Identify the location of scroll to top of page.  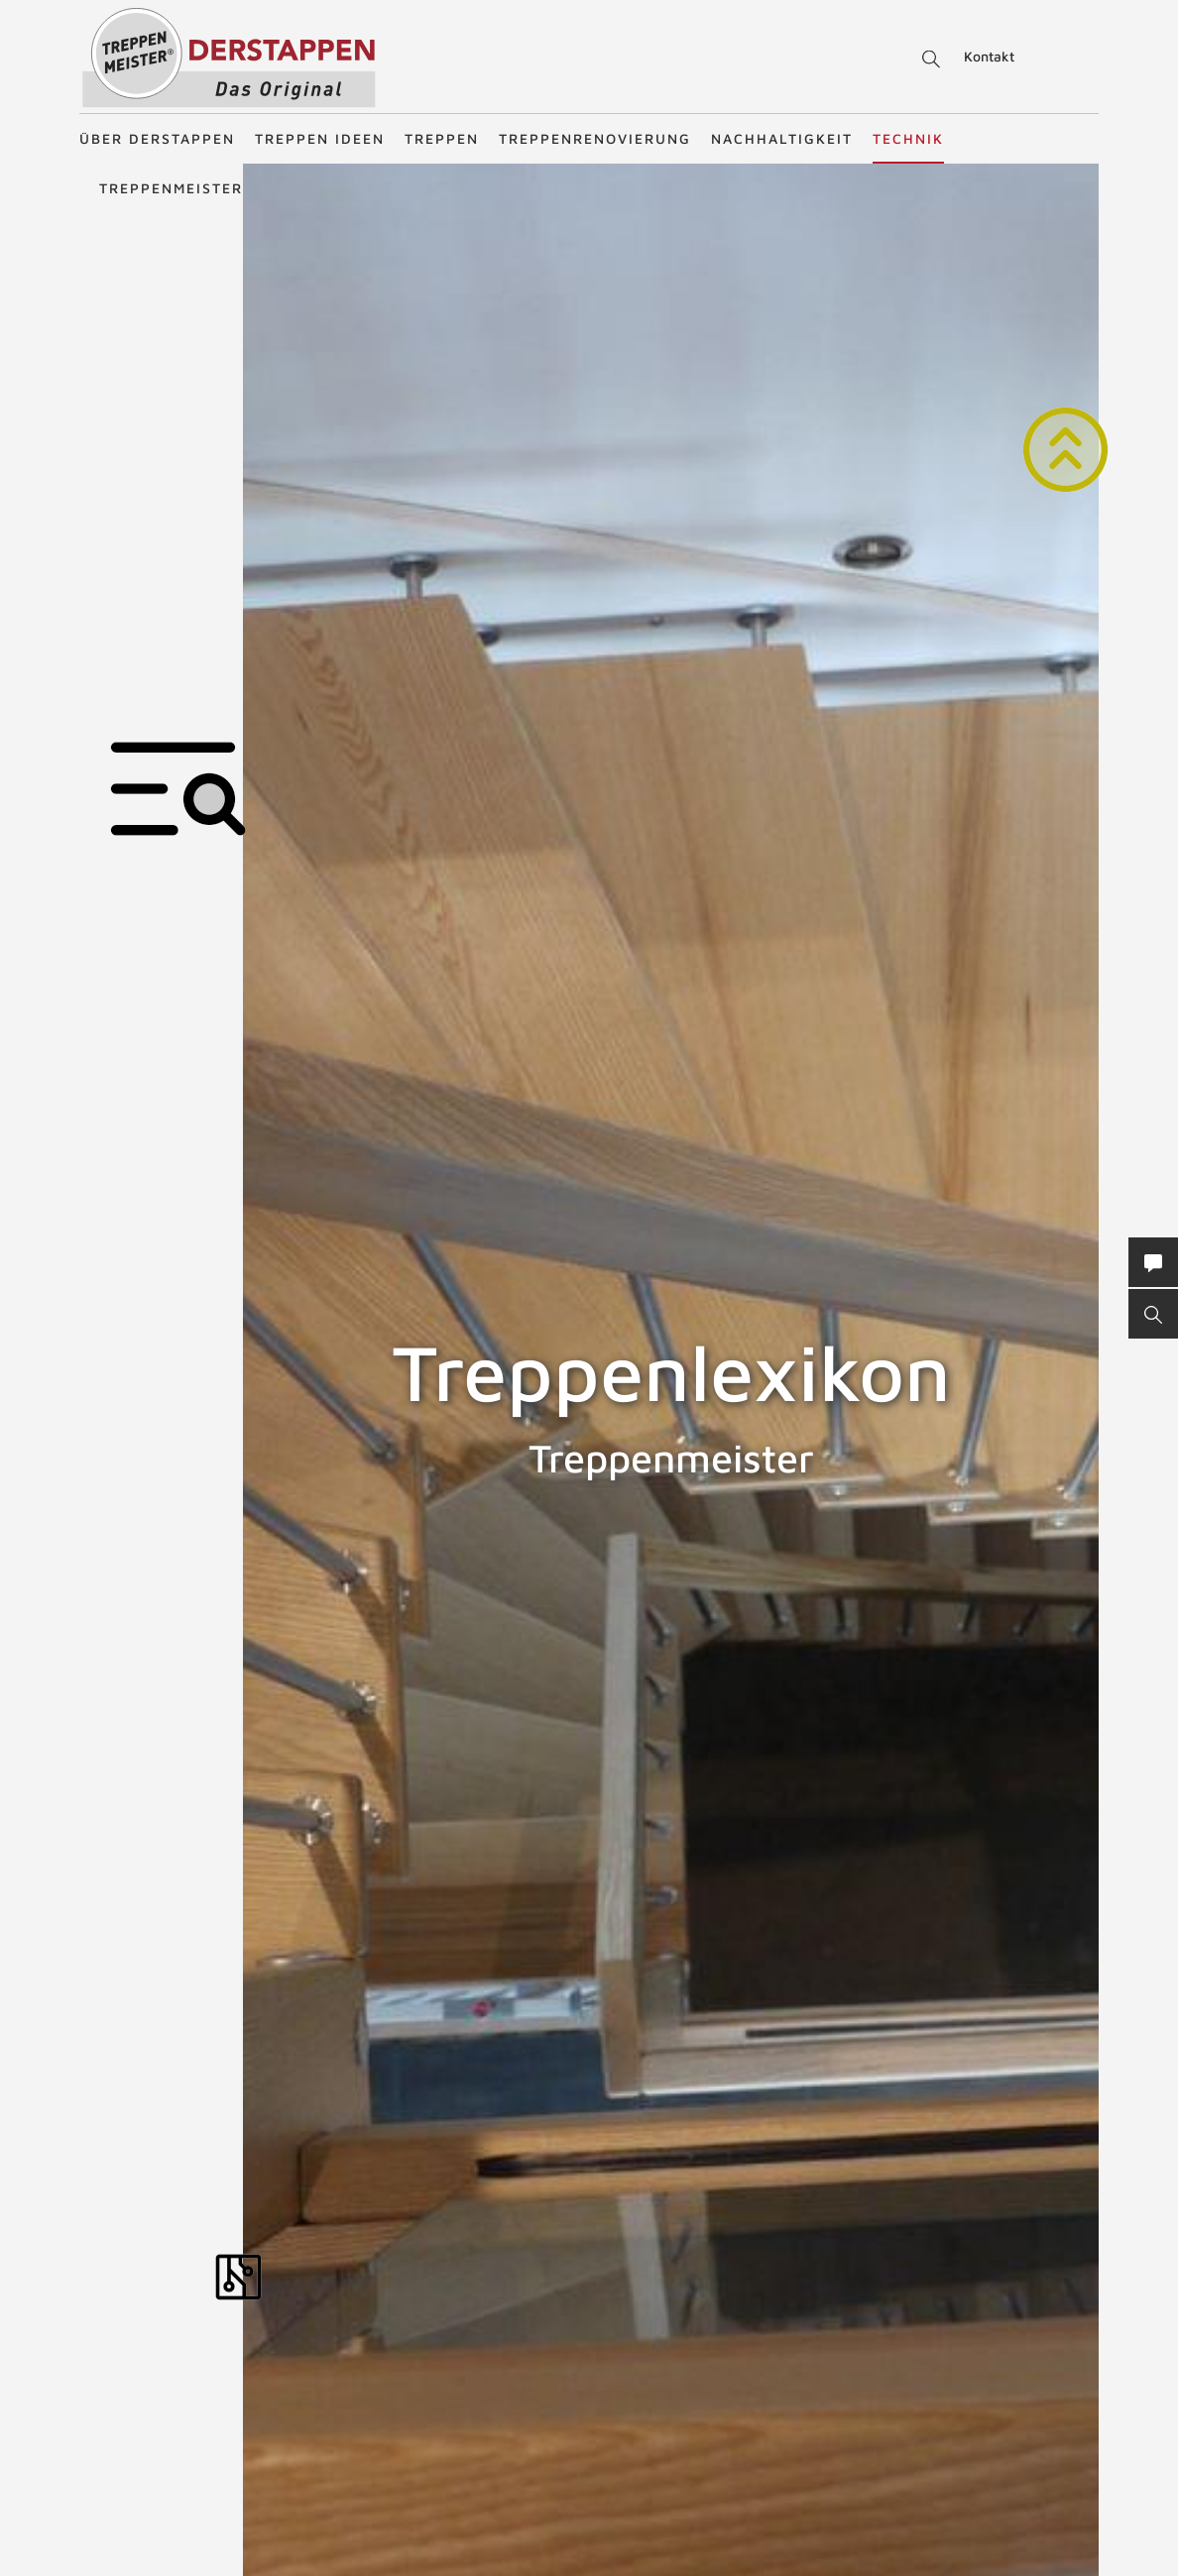
(1065, 449).